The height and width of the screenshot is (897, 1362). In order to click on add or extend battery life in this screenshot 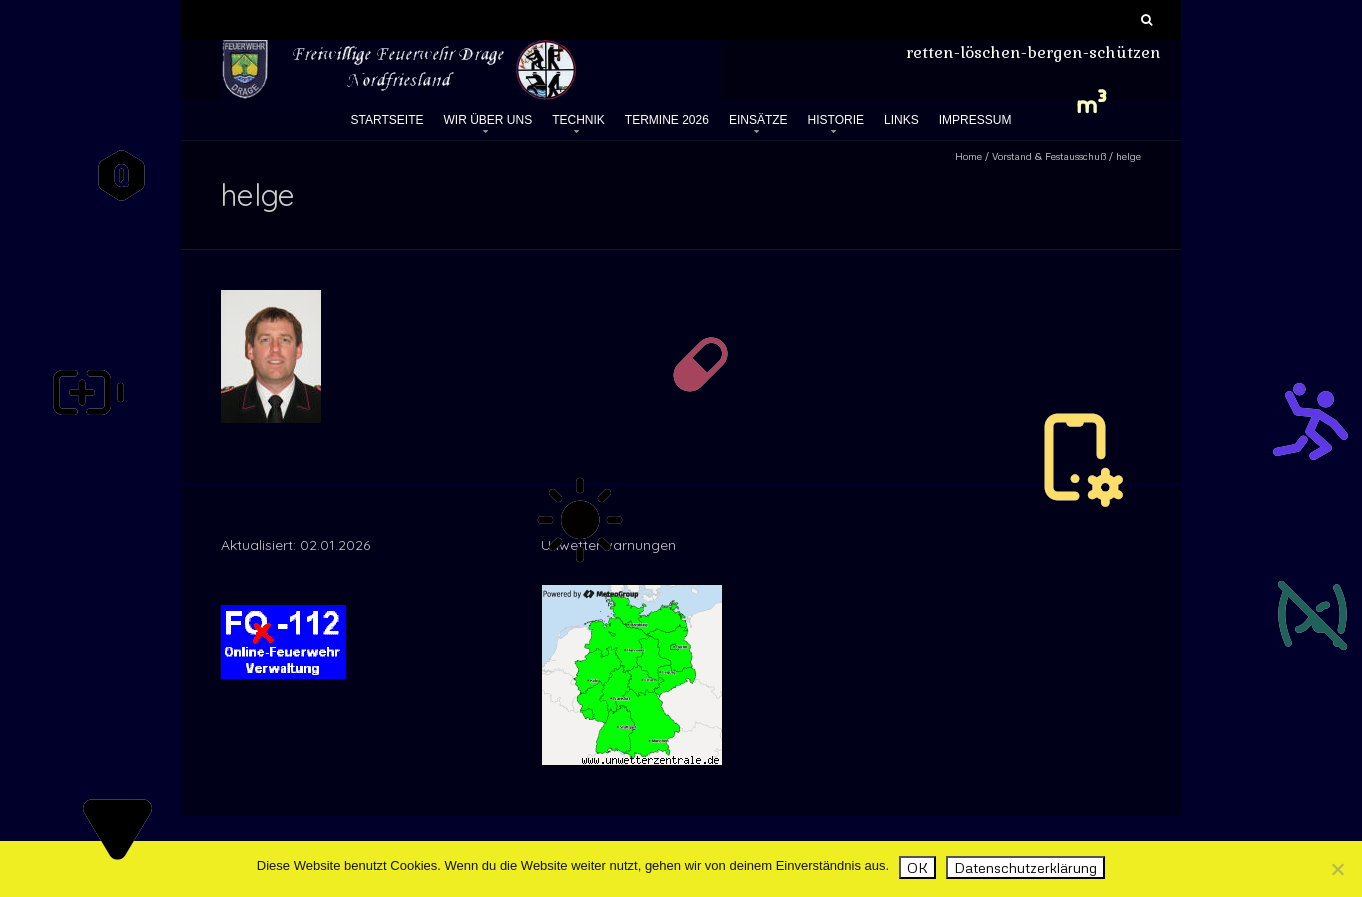, I will do `click(88, 392)`.